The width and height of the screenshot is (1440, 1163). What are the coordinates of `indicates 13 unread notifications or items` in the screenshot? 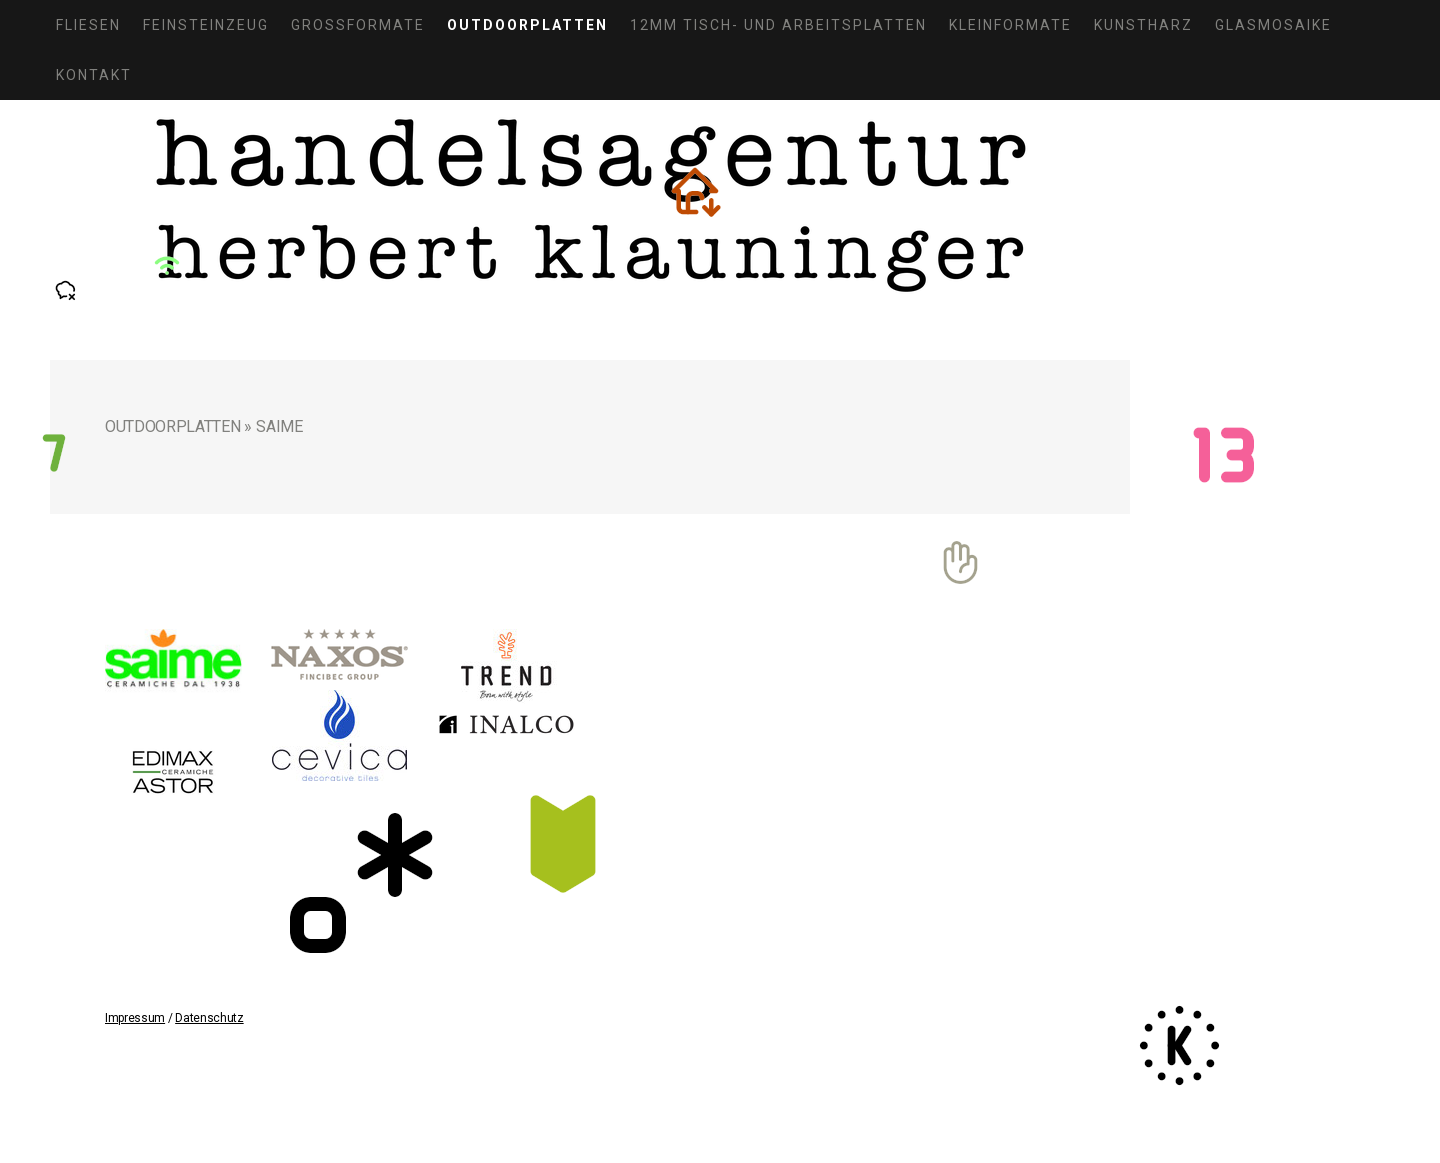 It's located at (1221, 455).